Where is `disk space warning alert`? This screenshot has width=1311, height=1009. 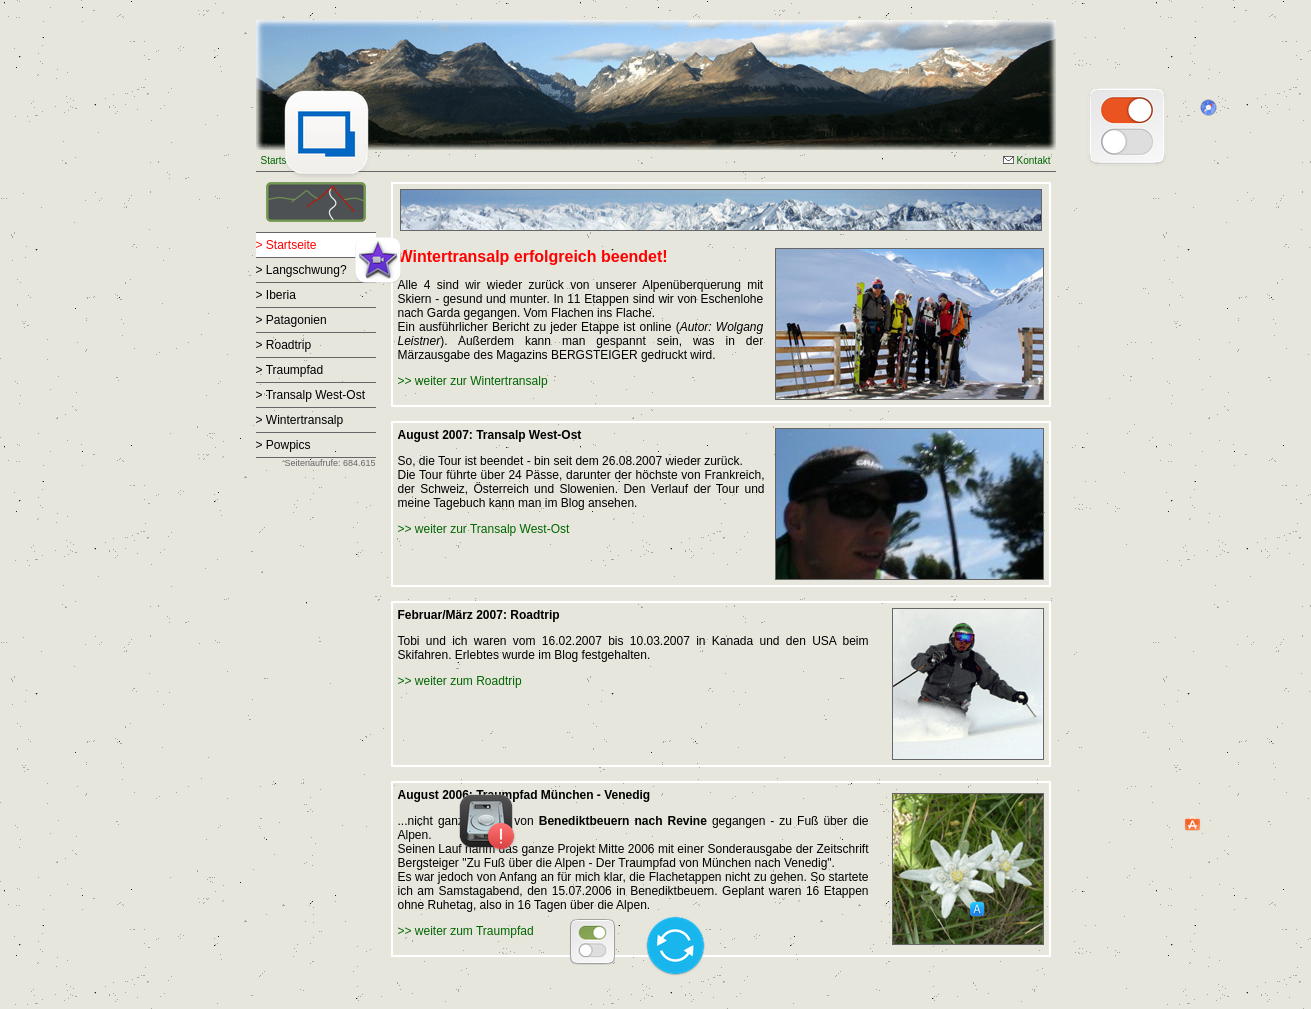 disk space warning alert is located at coordinates (486, 821).